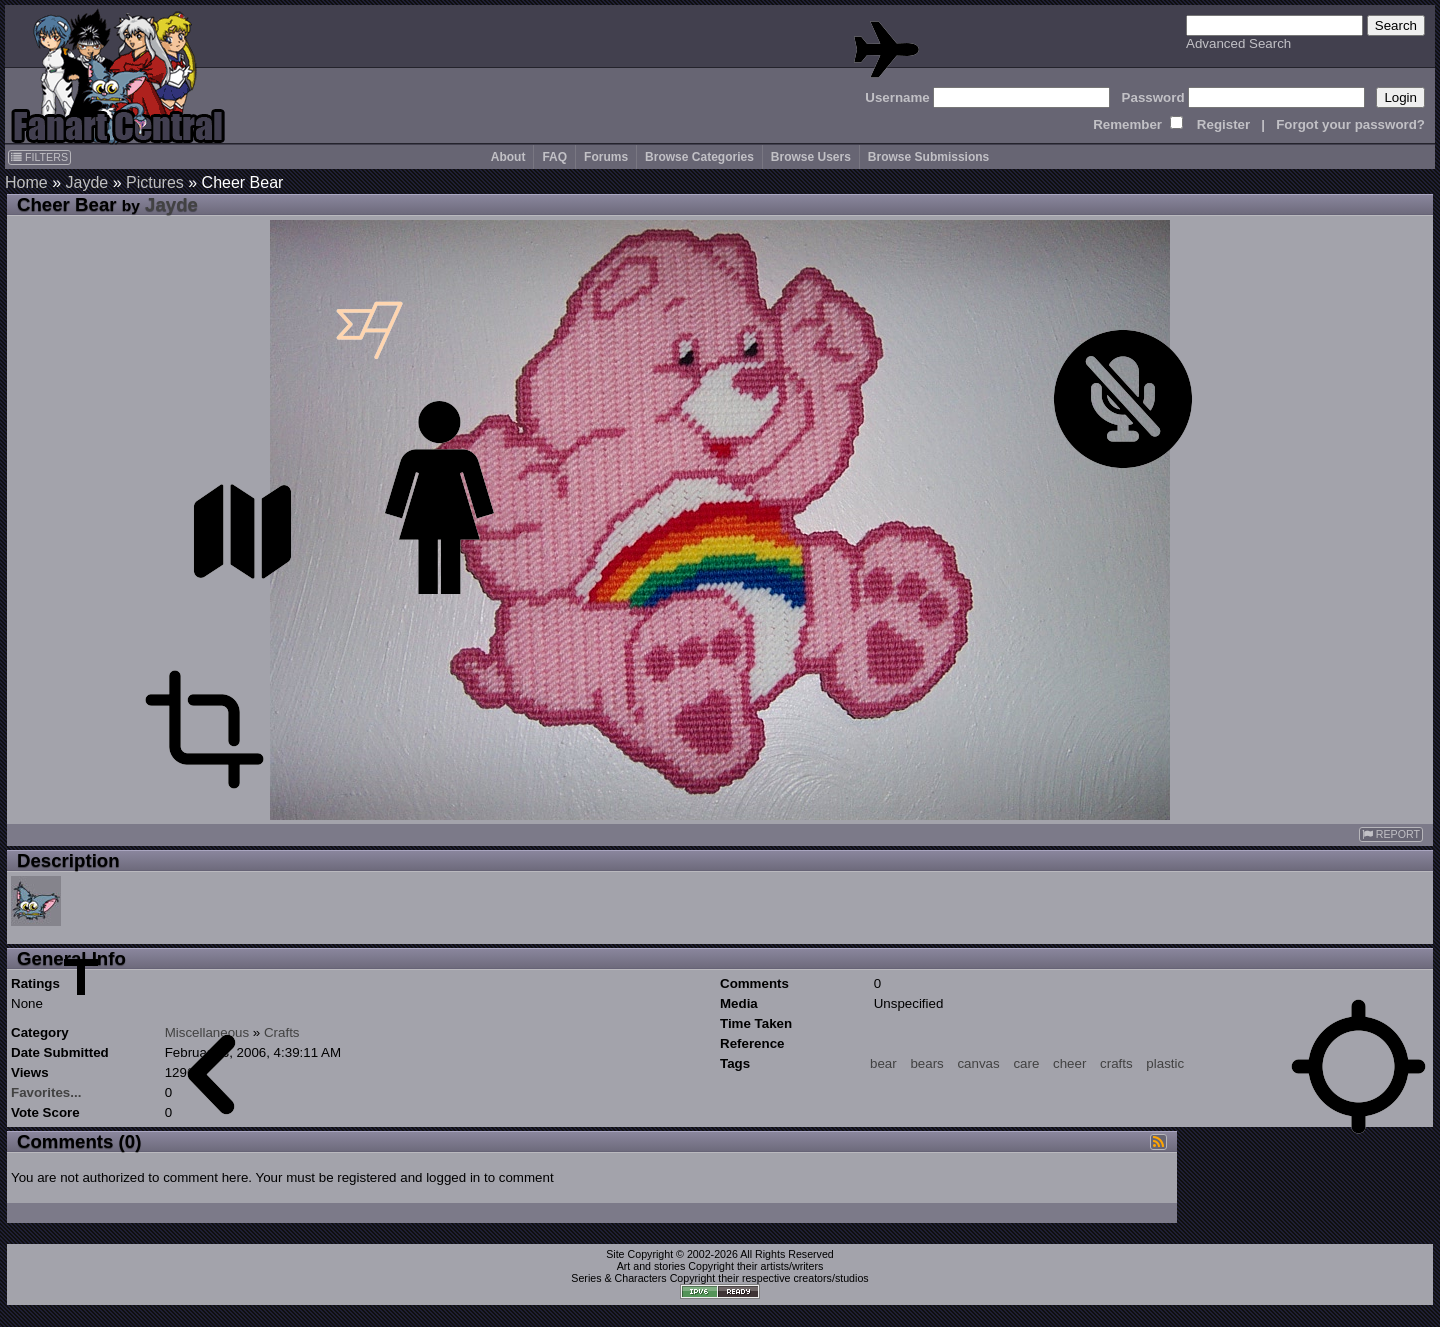 This screenshot has width=1440, height=1327. I want to click on crop an image or photo, so click(204, 729).